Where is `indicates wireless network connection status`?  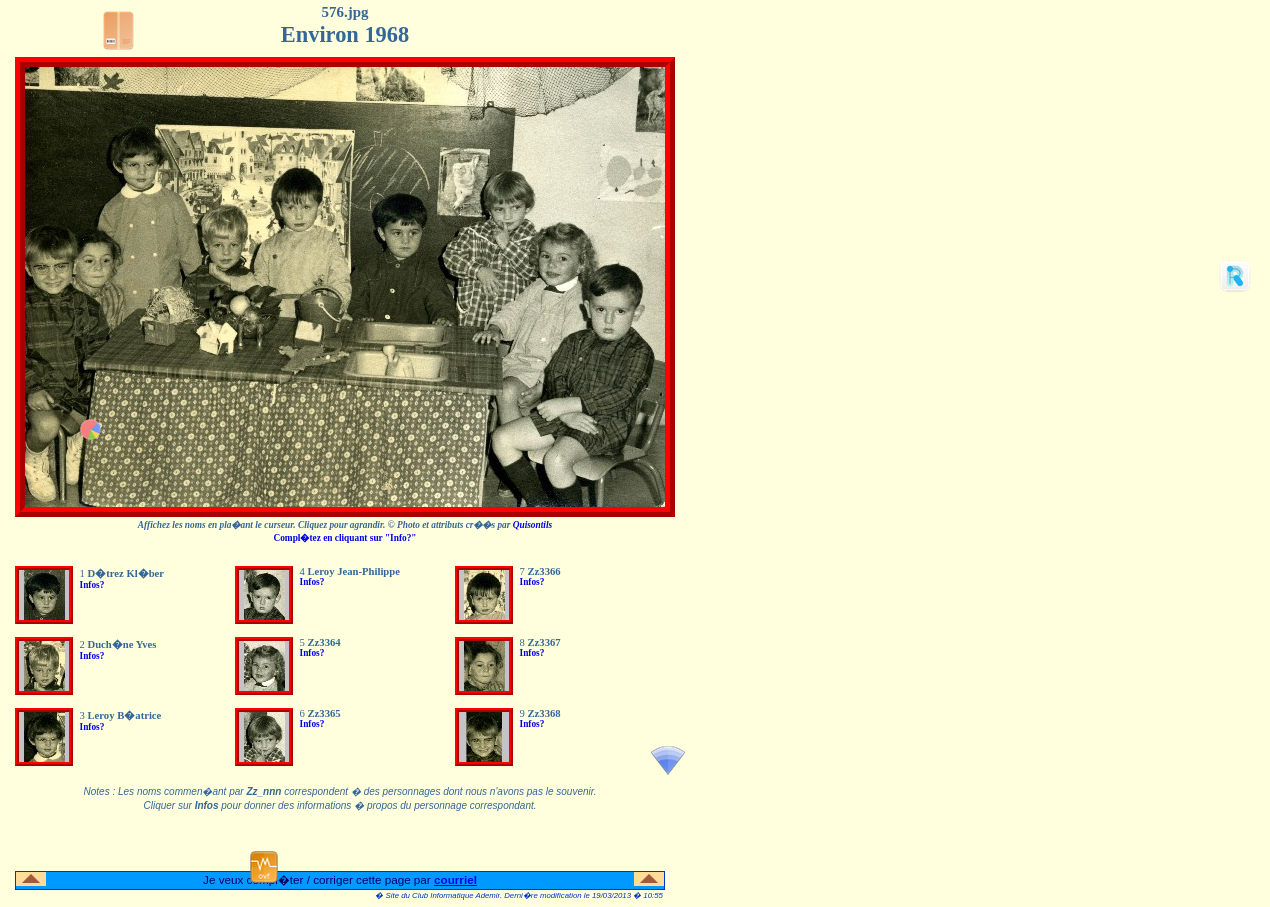 indicates wireless network connection status is located at coordinates (668, 760).